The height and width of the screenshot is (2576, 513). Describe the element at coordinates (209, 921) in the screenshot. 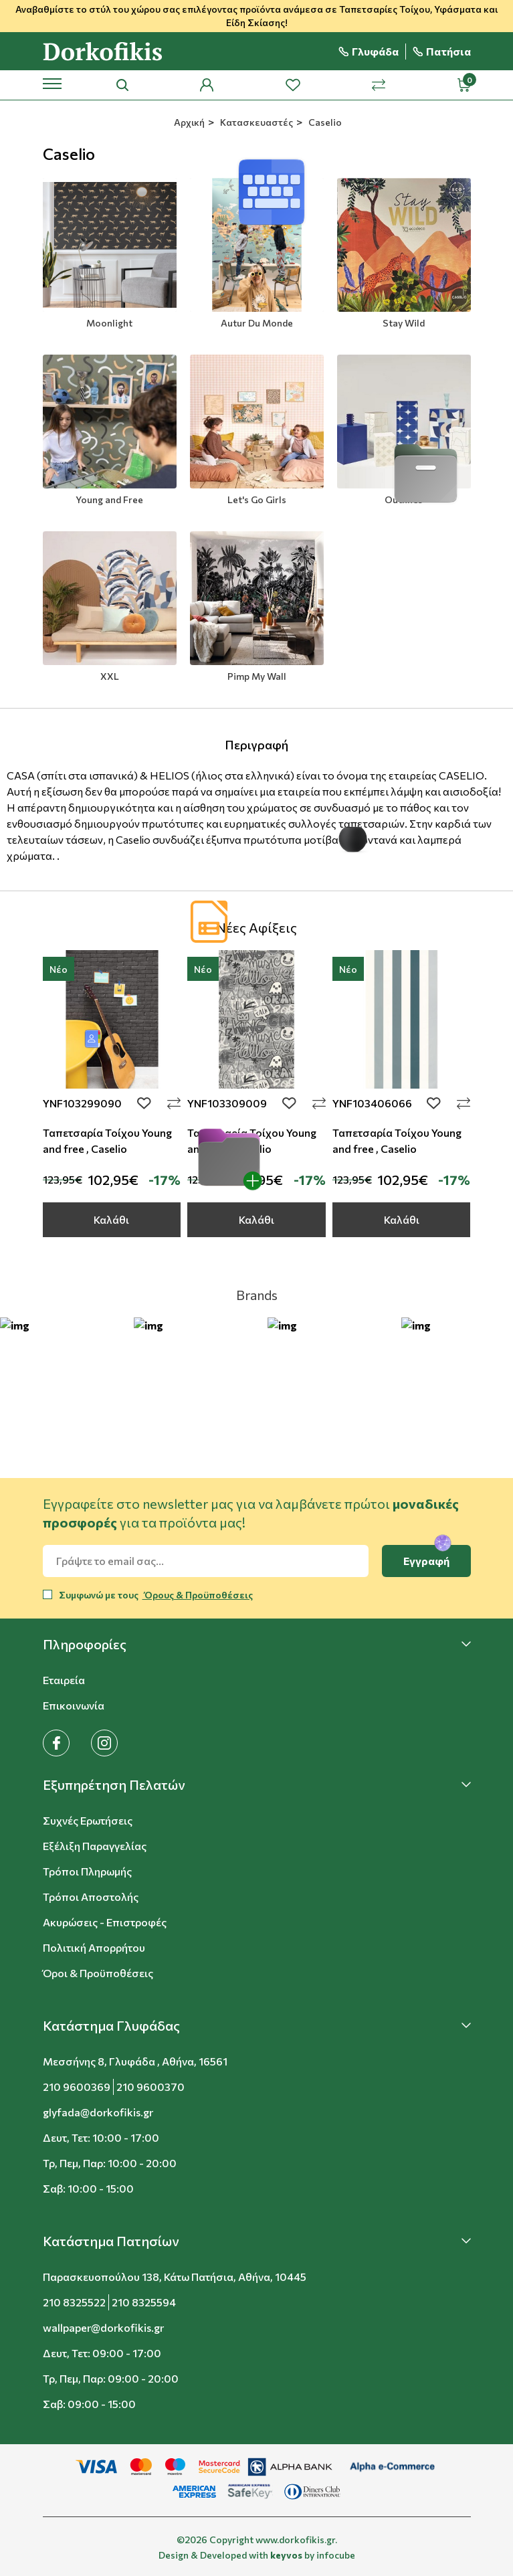

I see `open LibreOffice Impress presentation software` at that location.